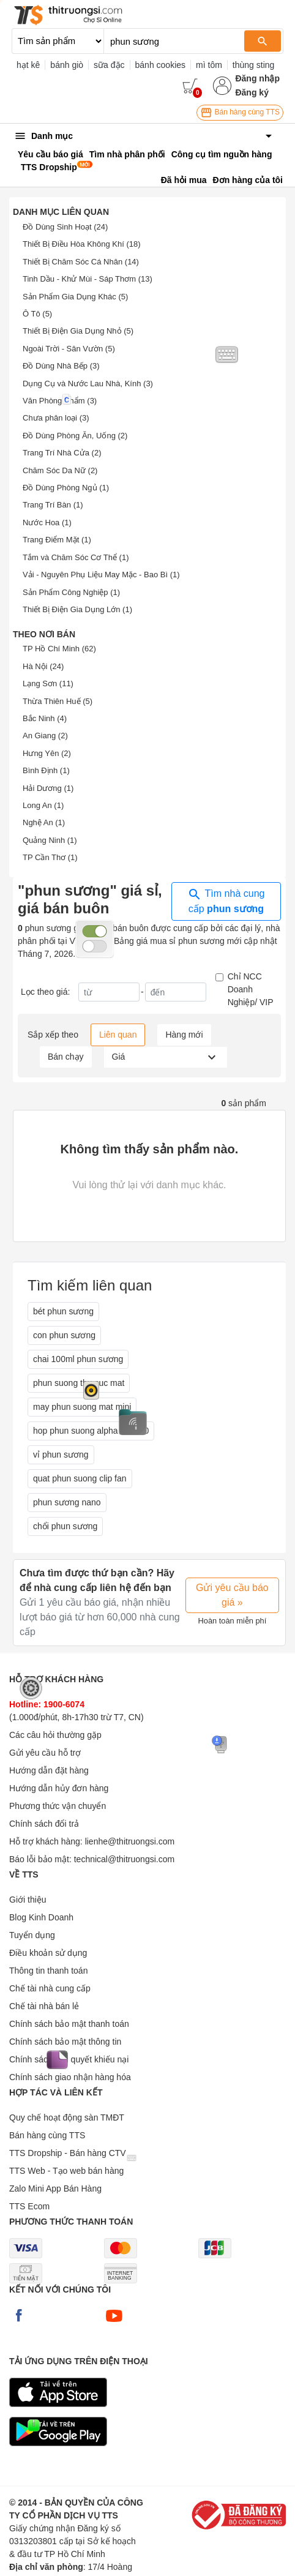 The image size is (295, 2576). Describe the element at coordinates (221, 1745) in the screenshot. I see `create a bootable USB drive` at that location.